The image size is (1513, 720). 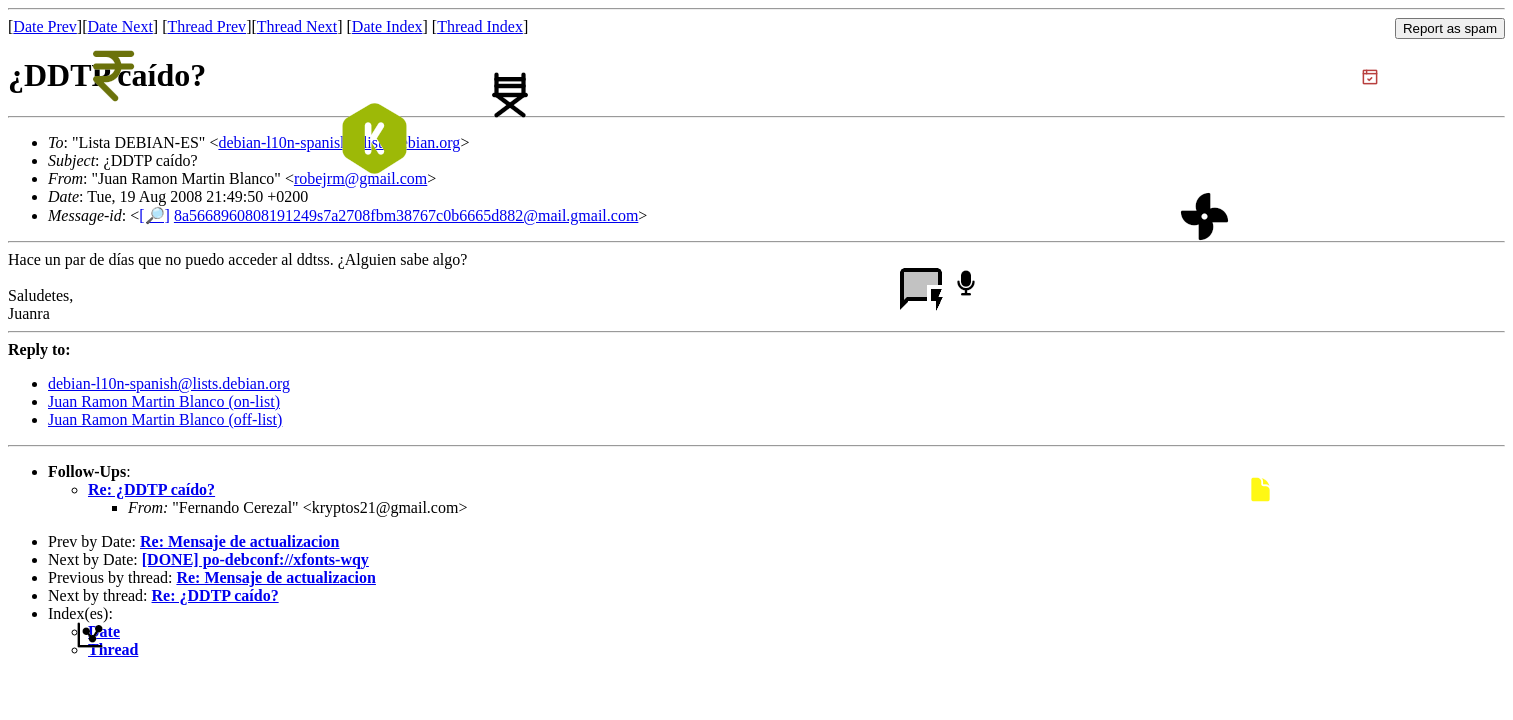 I want to click on browser verification complete, so click(x=1370, y=77).